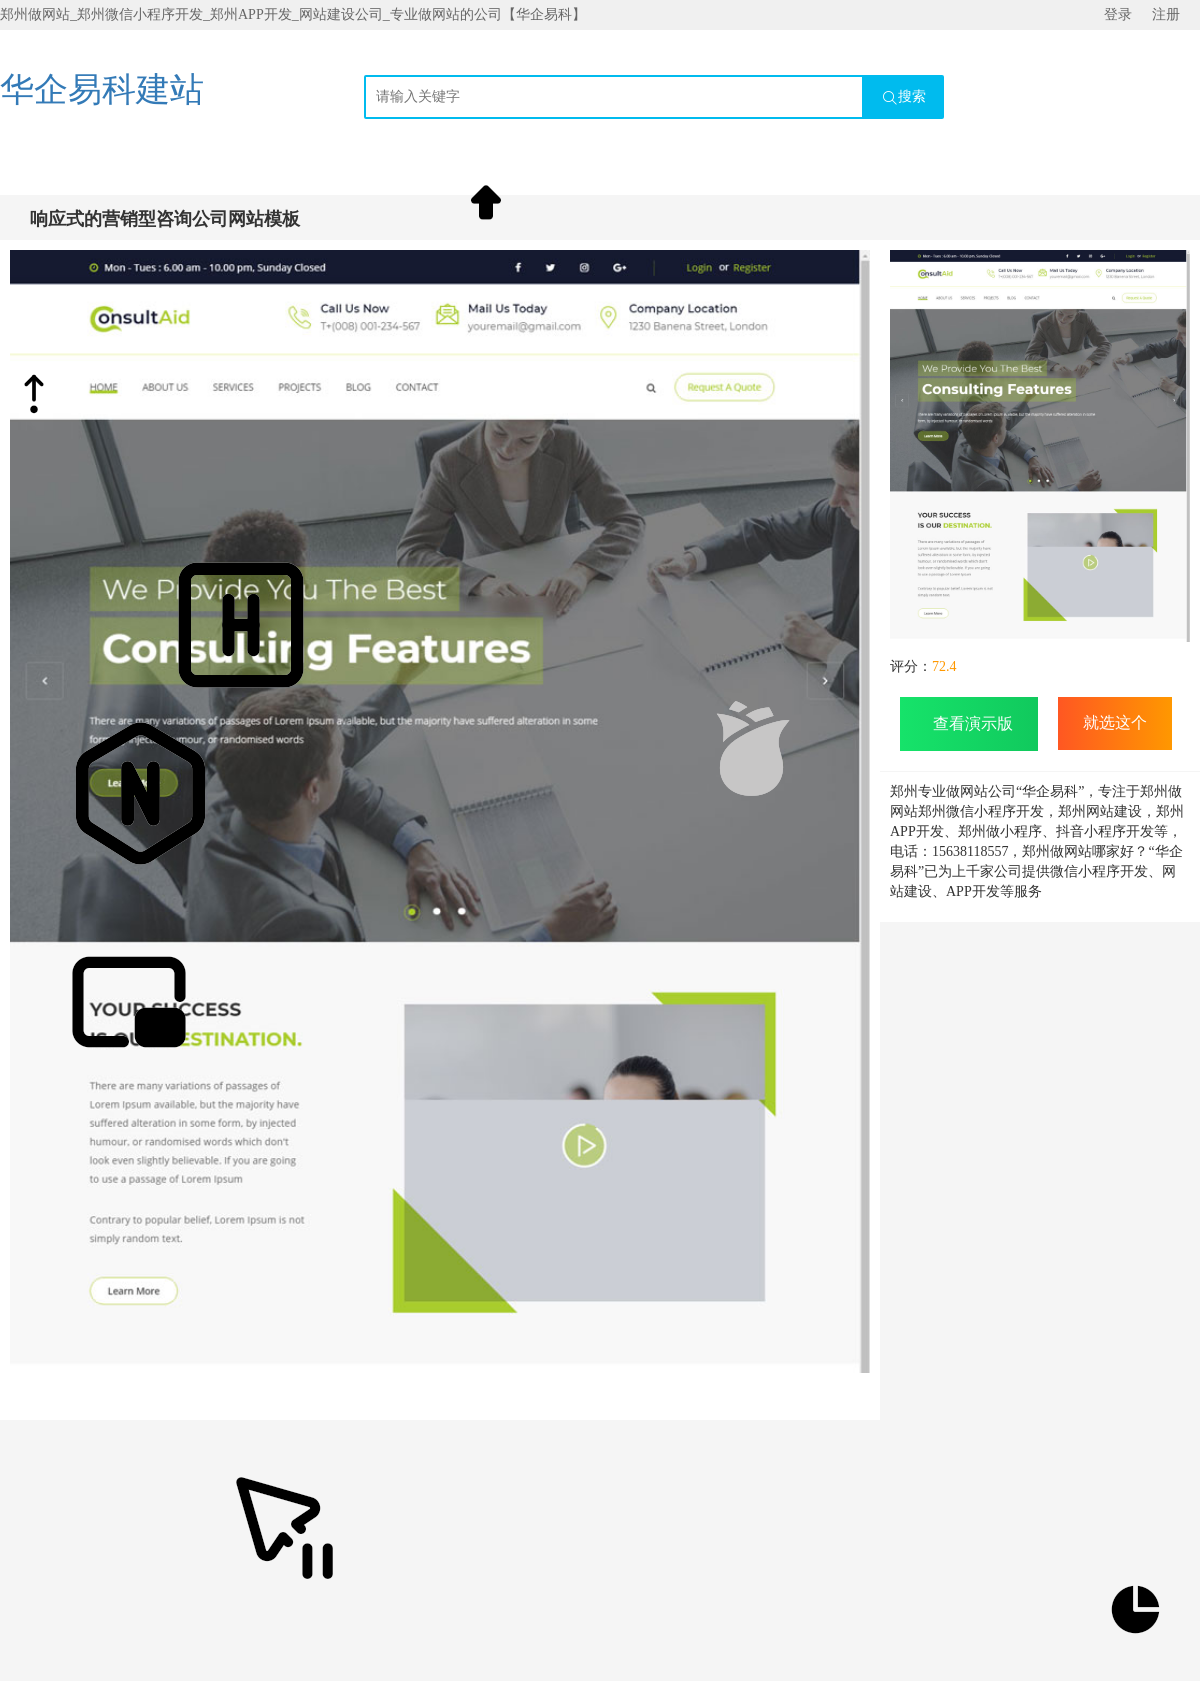  Describe the element at coordinates (241, 625) in the screenshot. I see `indicates a hospital or medical facility` at that location.